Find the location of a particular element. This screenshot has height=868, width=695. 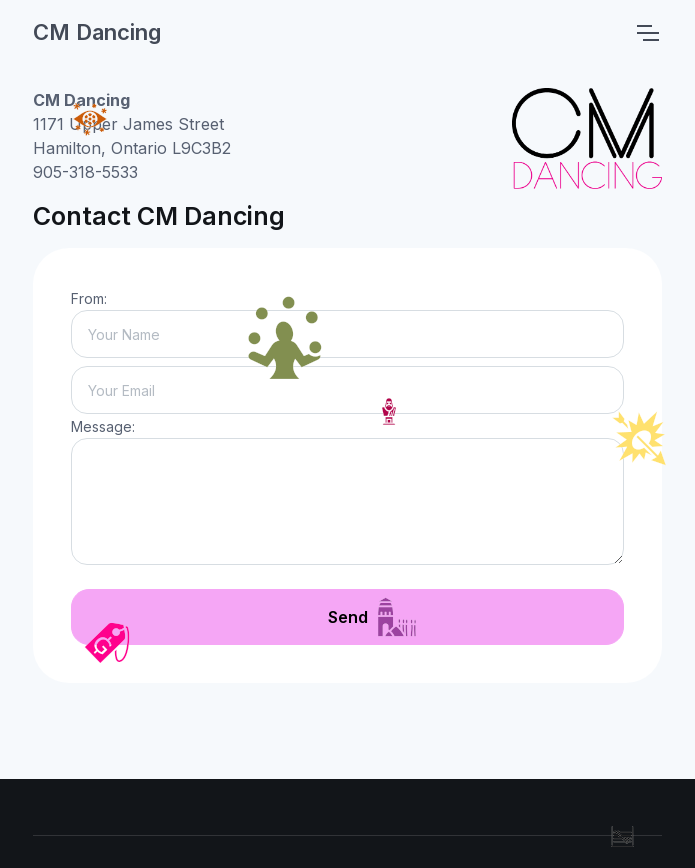

granary or grain storage building in a farming game is located at coordinates (397, 616).